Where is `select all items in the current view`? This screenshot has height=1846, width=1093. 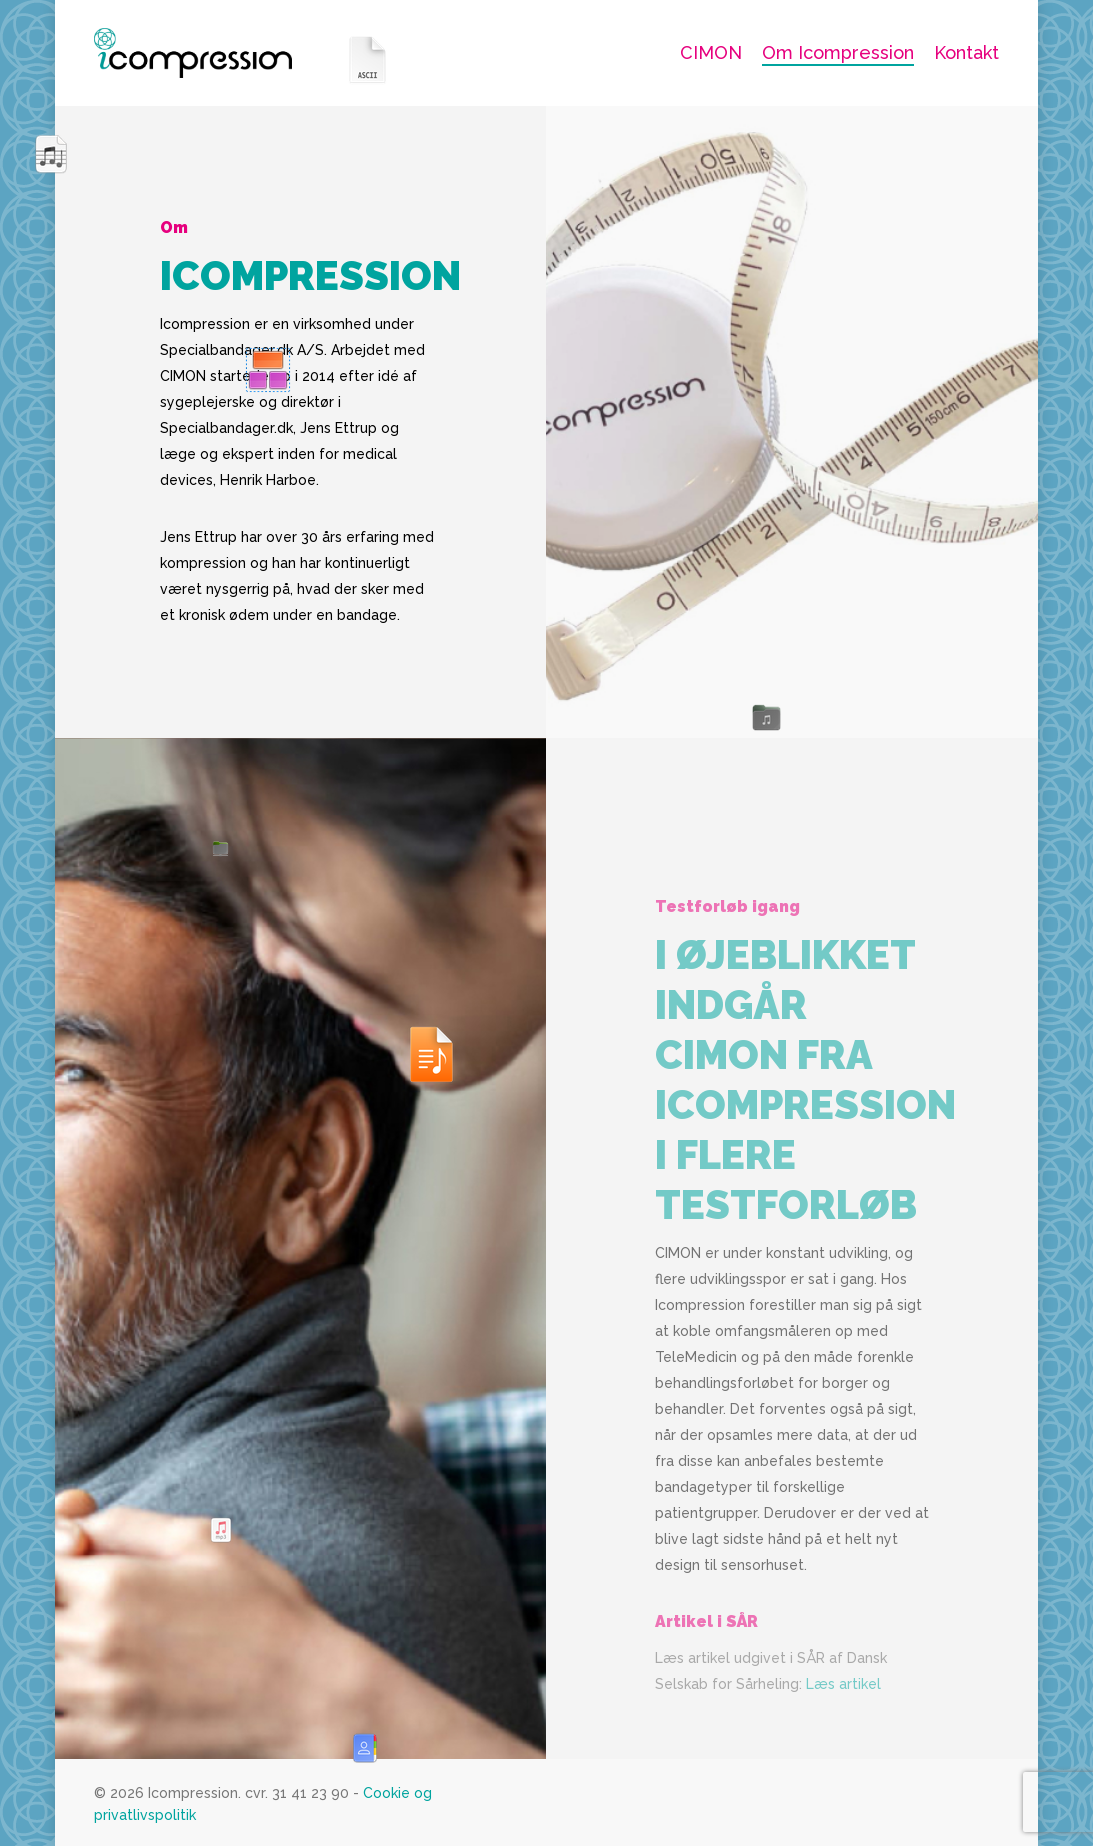
select all items in the current view is located at coordinates (268, 370).